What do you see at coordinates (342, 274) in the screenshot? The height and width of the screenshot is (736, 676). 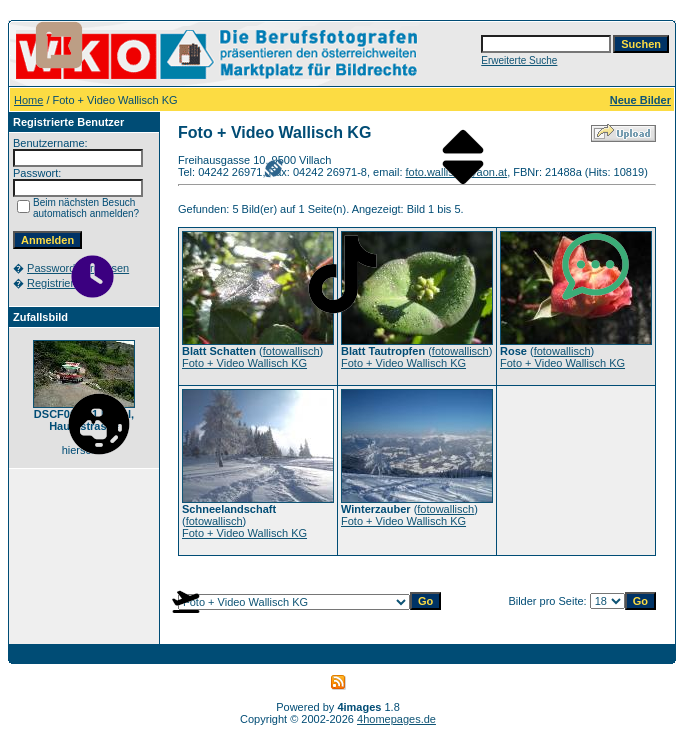 I see `open tiktok app` at bounding box center [342, 274].